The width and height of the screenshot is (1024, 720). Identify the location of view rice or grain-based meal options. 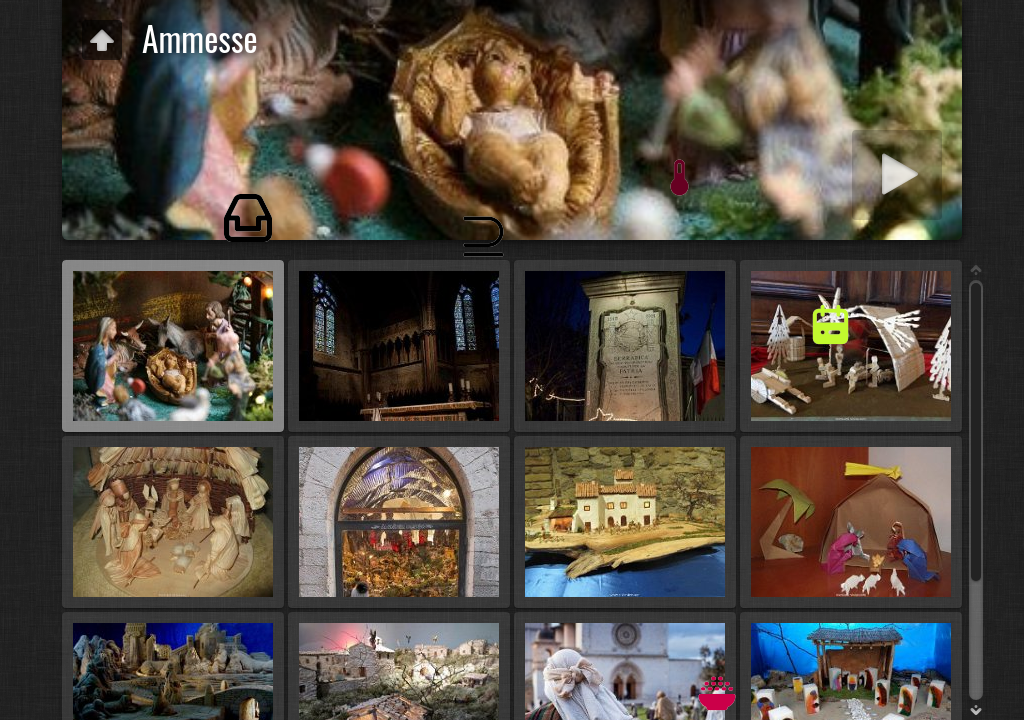
(717, 694).